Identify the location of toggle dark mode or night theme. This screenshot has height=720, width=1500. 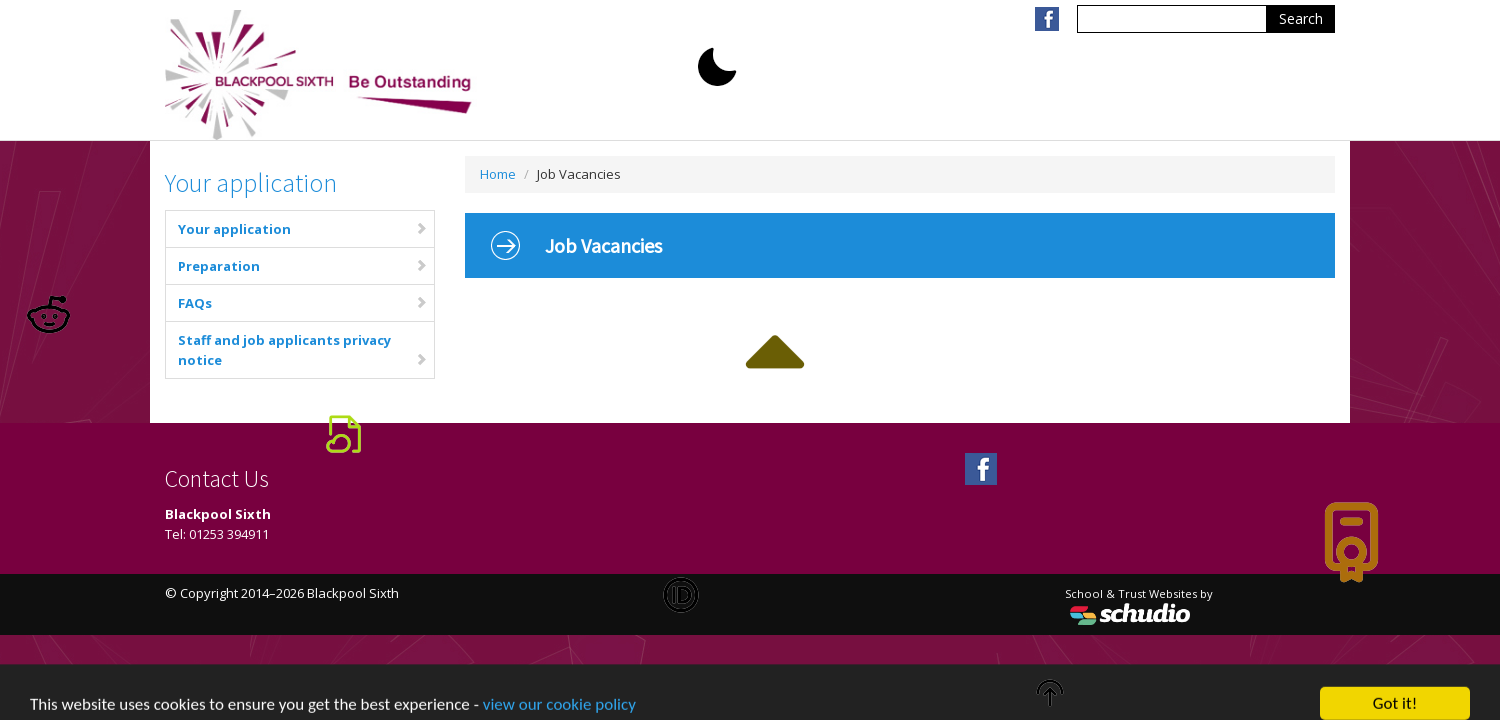
(716, 68).